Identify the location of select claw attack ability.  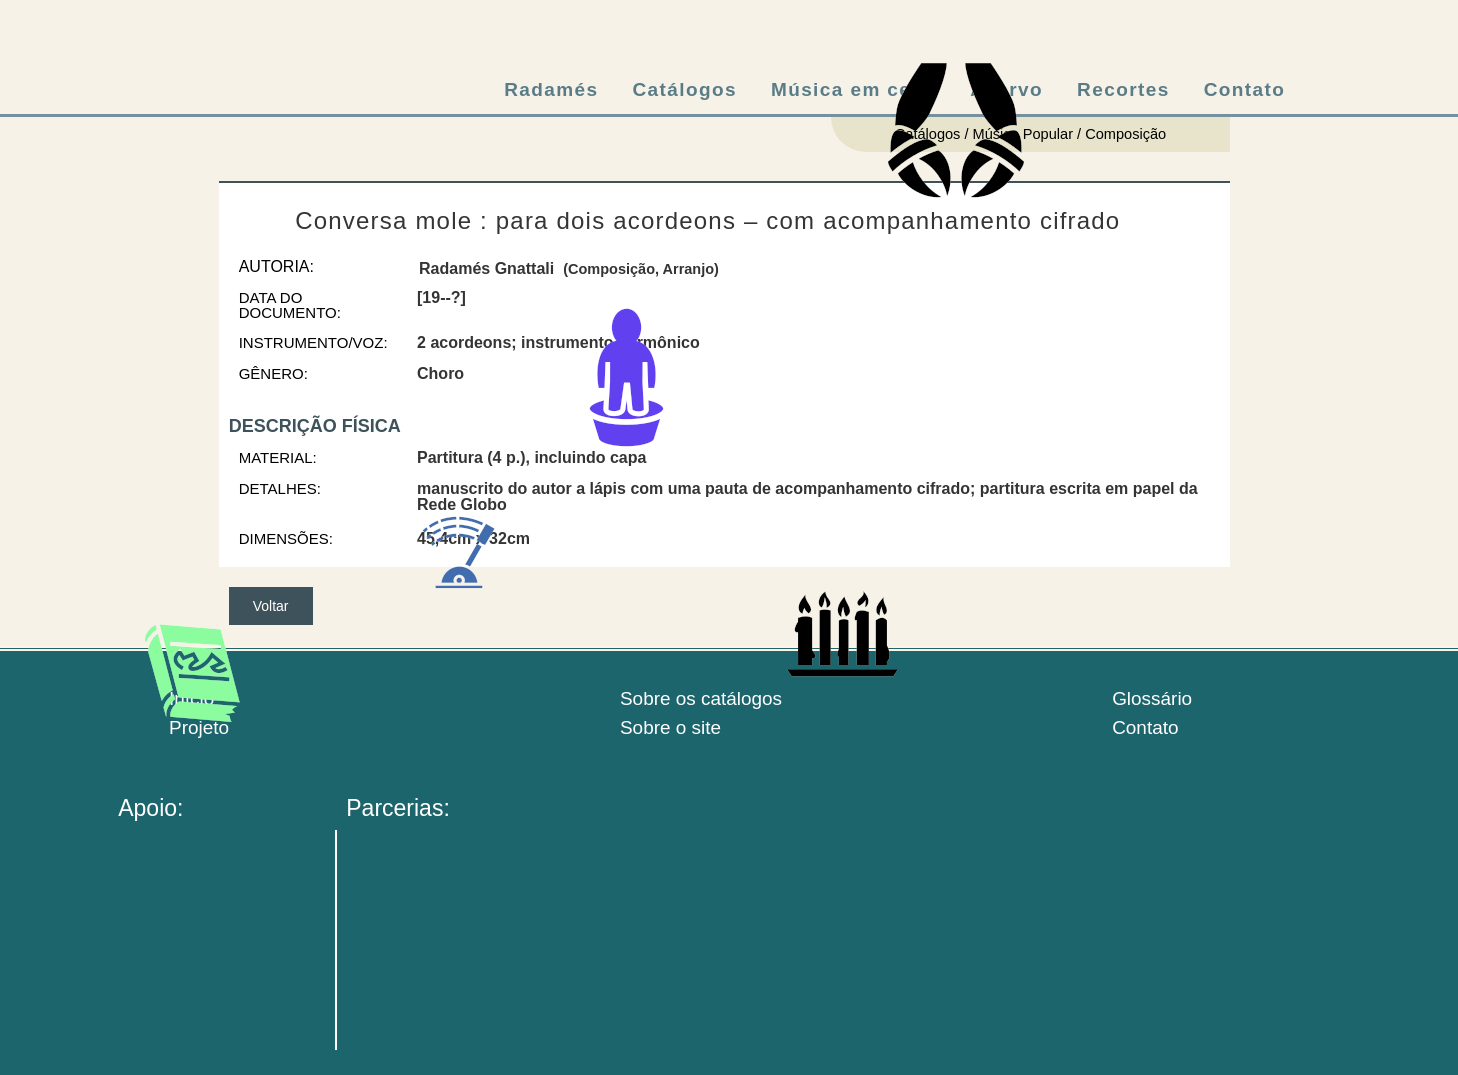
(956, 129).